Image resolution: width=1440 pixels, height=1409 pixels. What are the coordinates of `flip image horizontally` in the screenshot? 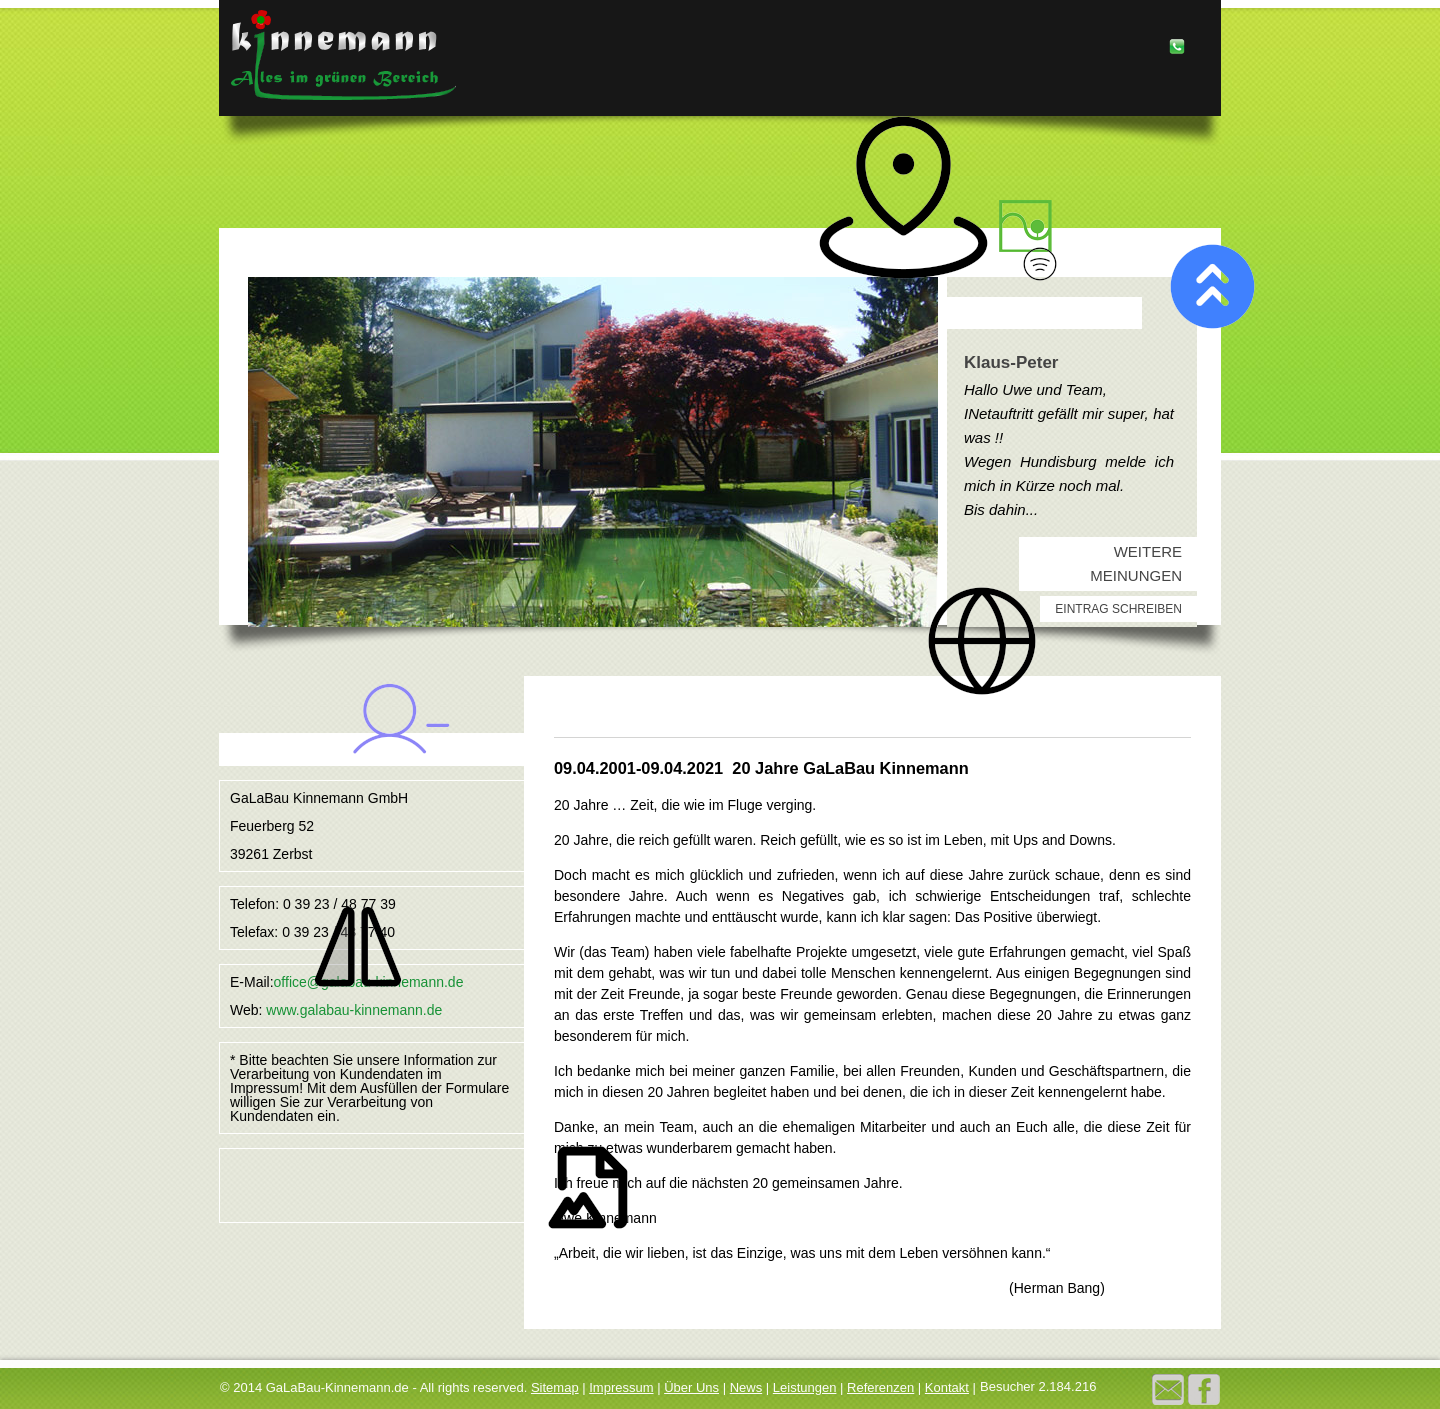 It's located at (358, 950).